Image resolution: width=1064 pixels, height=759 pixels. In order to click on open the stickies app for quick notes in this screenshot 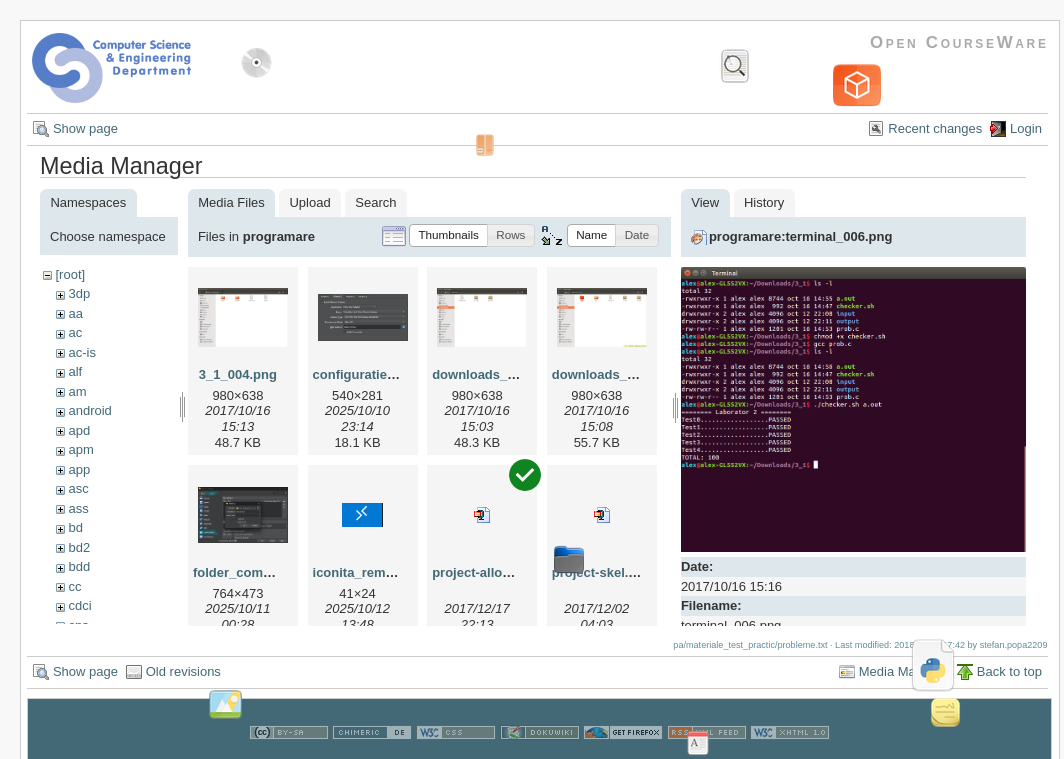, I will do `click(945, 712)`.